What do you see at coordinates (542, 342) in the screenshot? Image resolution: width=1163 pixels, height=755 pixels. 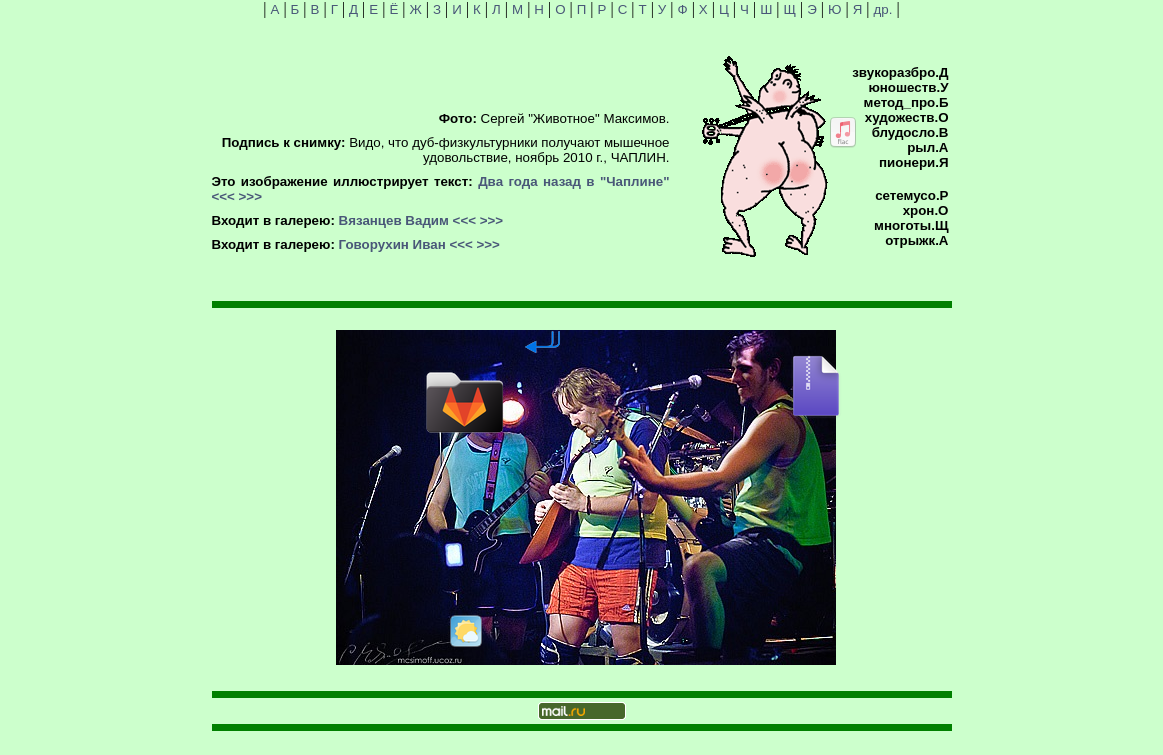 I see `reply to all recipients of an email` at bounding box center [542, 342].